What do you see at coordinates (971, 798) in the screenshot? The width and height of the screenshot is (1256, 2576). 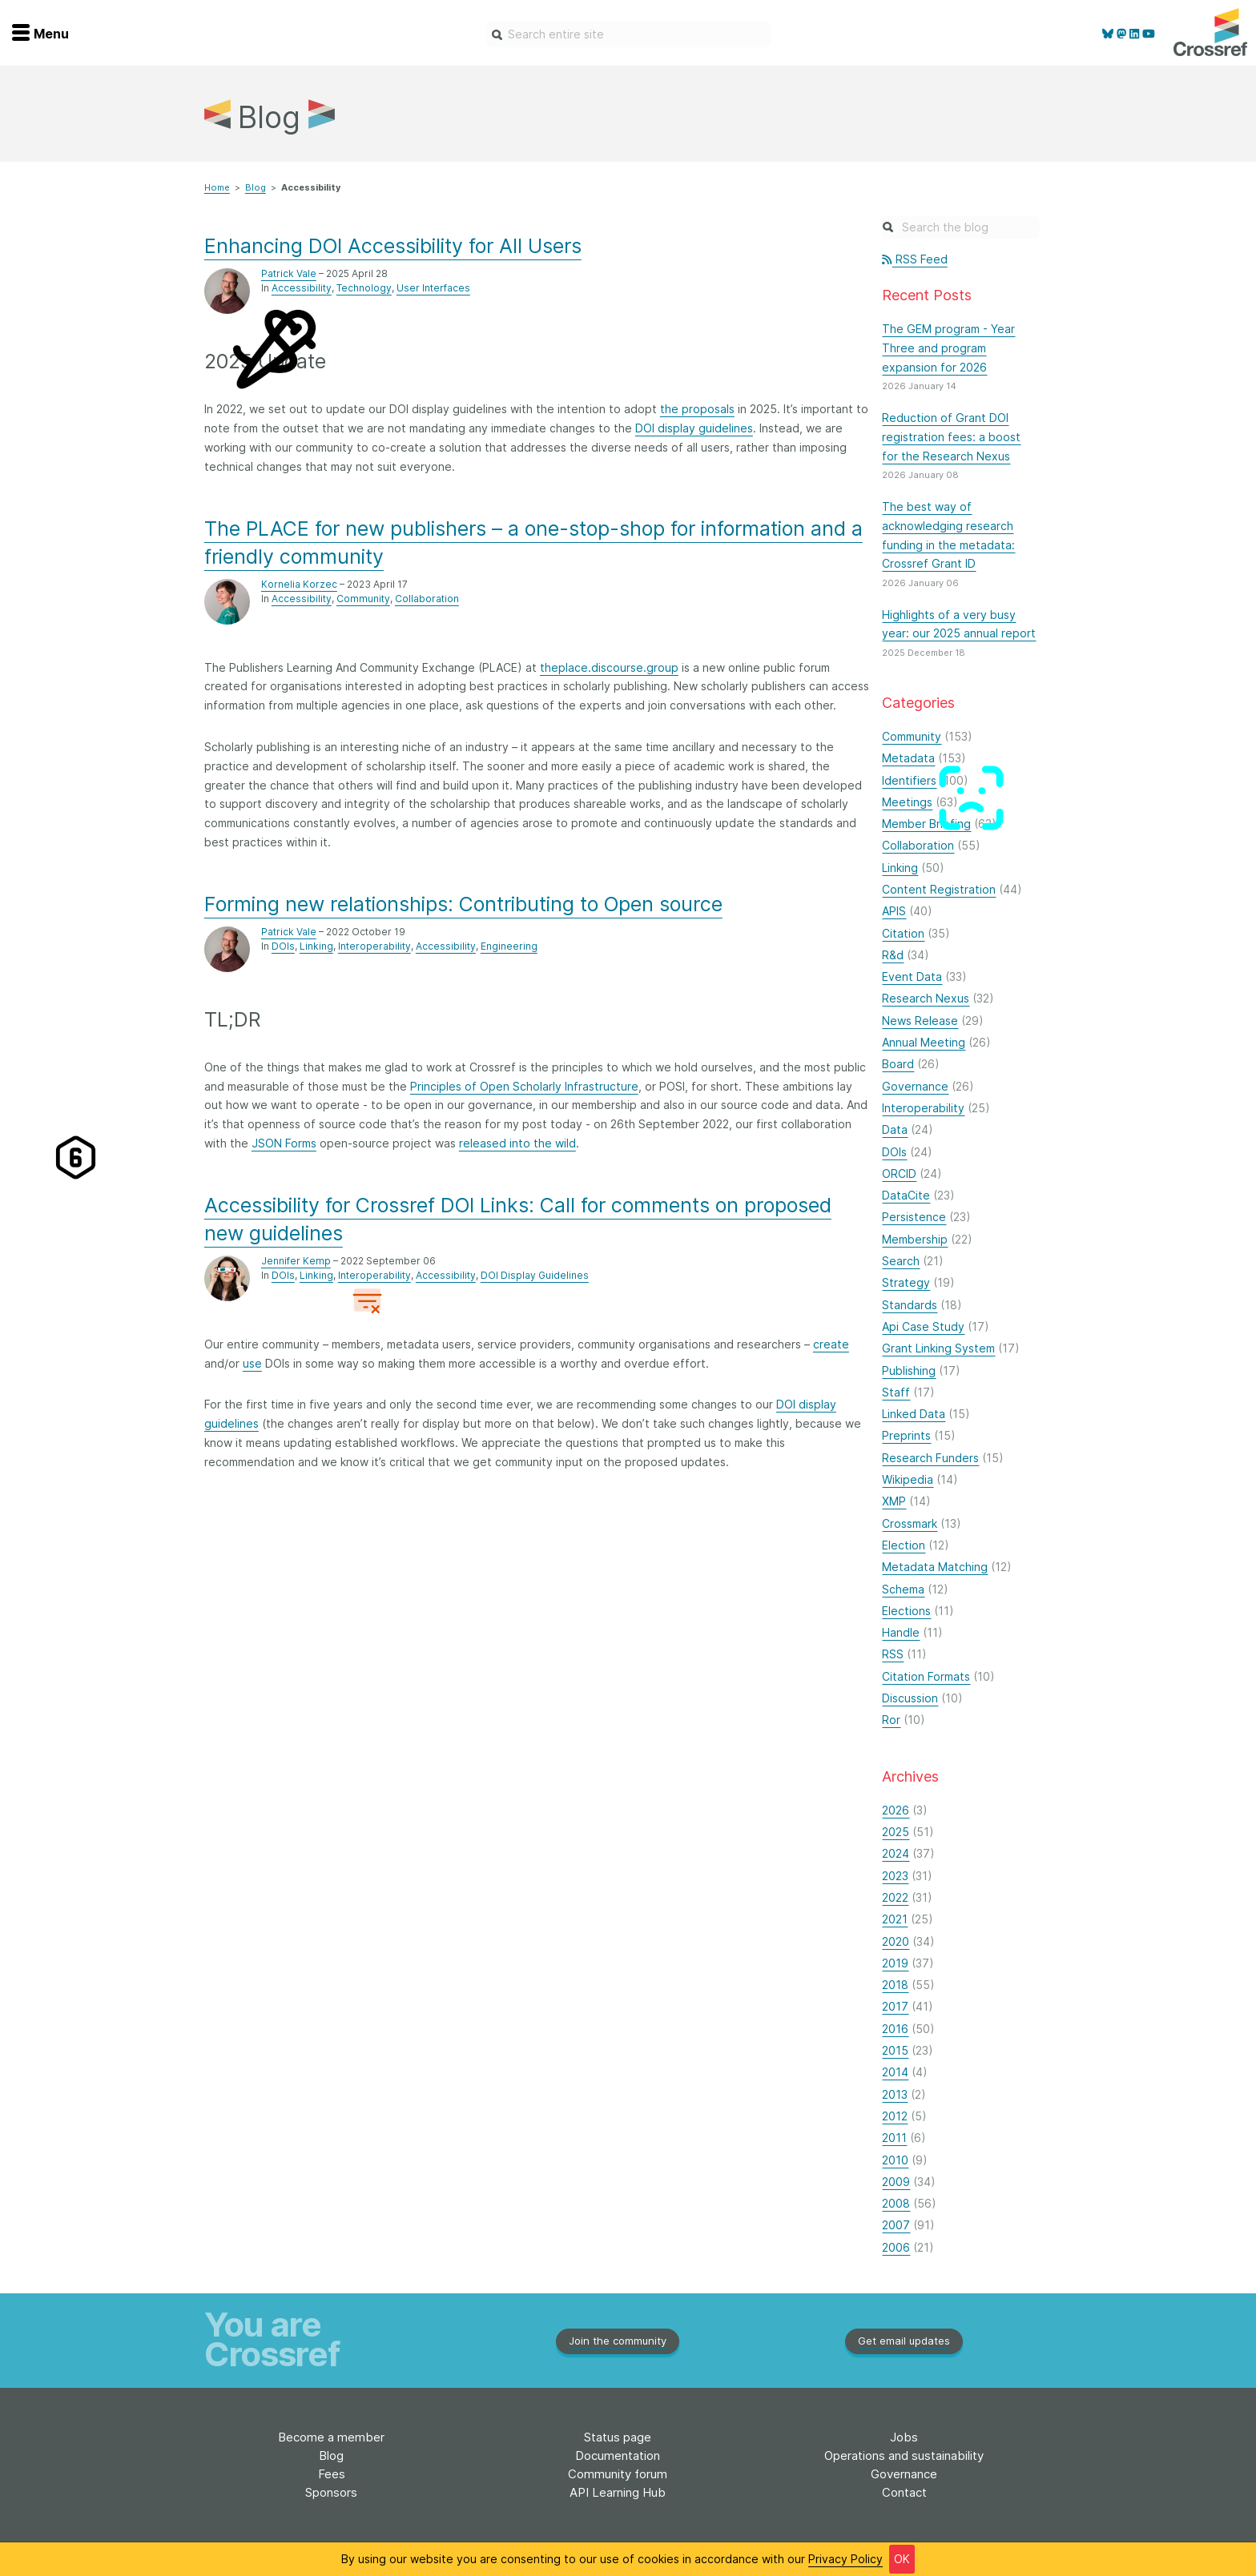 I see `face id authentication failed` at bounding box center [971, 798].